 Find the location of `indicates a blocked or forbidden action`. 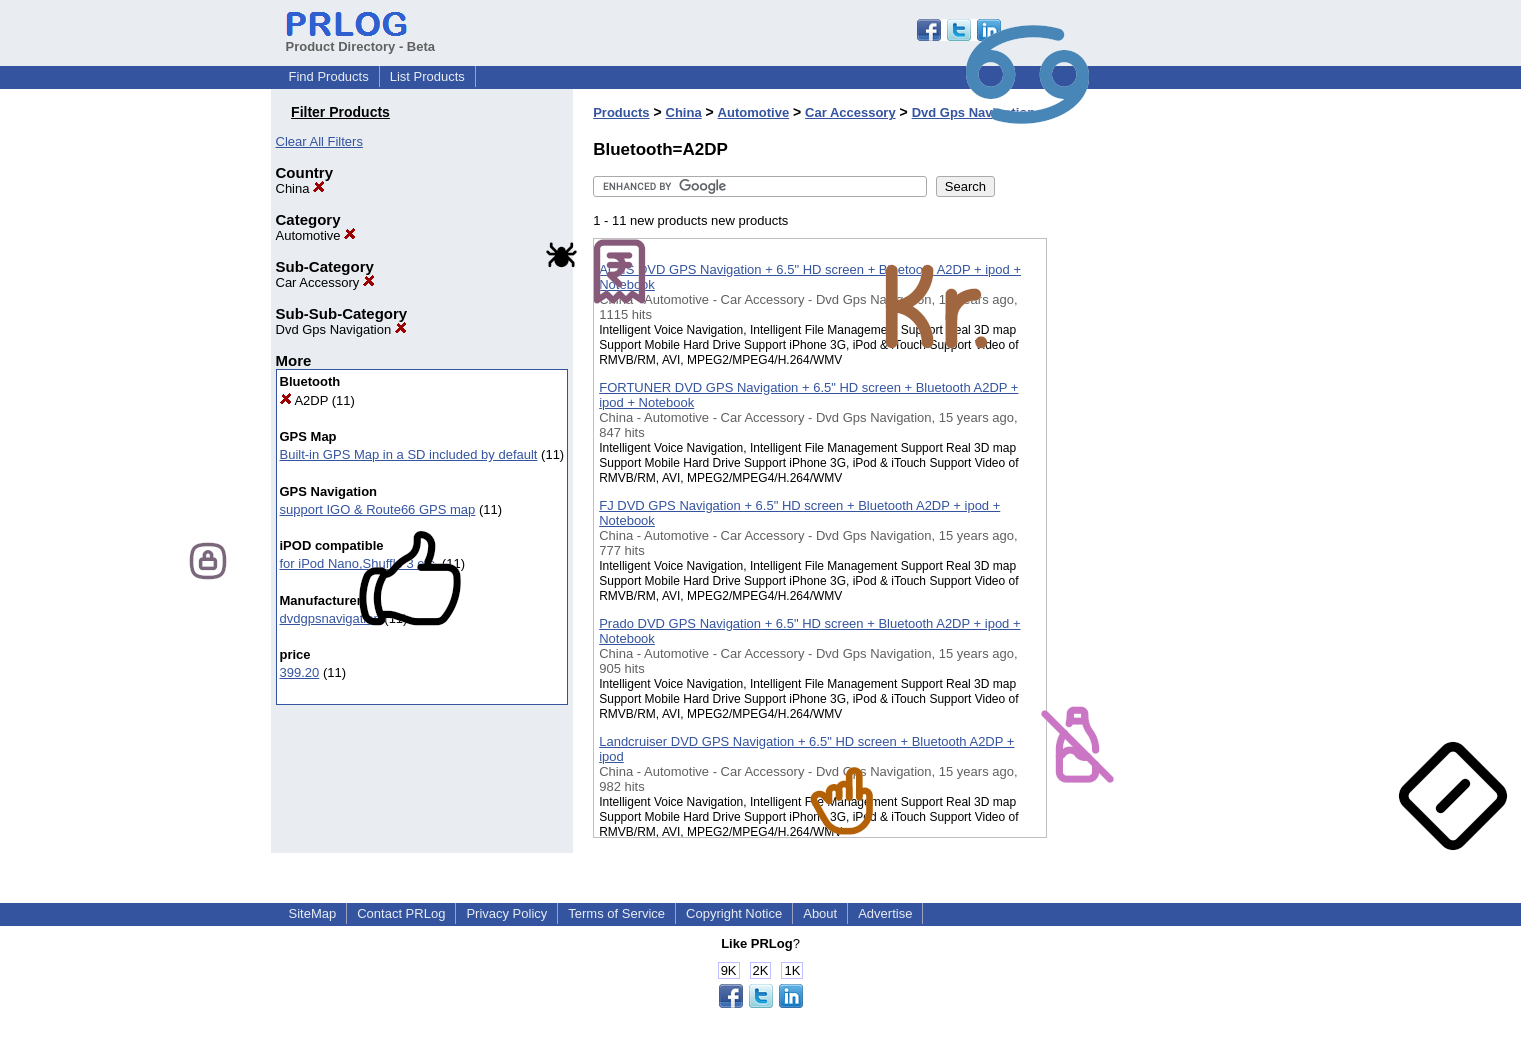

indicates a blocked or forbidden action is located at coordinates (1453, 796).